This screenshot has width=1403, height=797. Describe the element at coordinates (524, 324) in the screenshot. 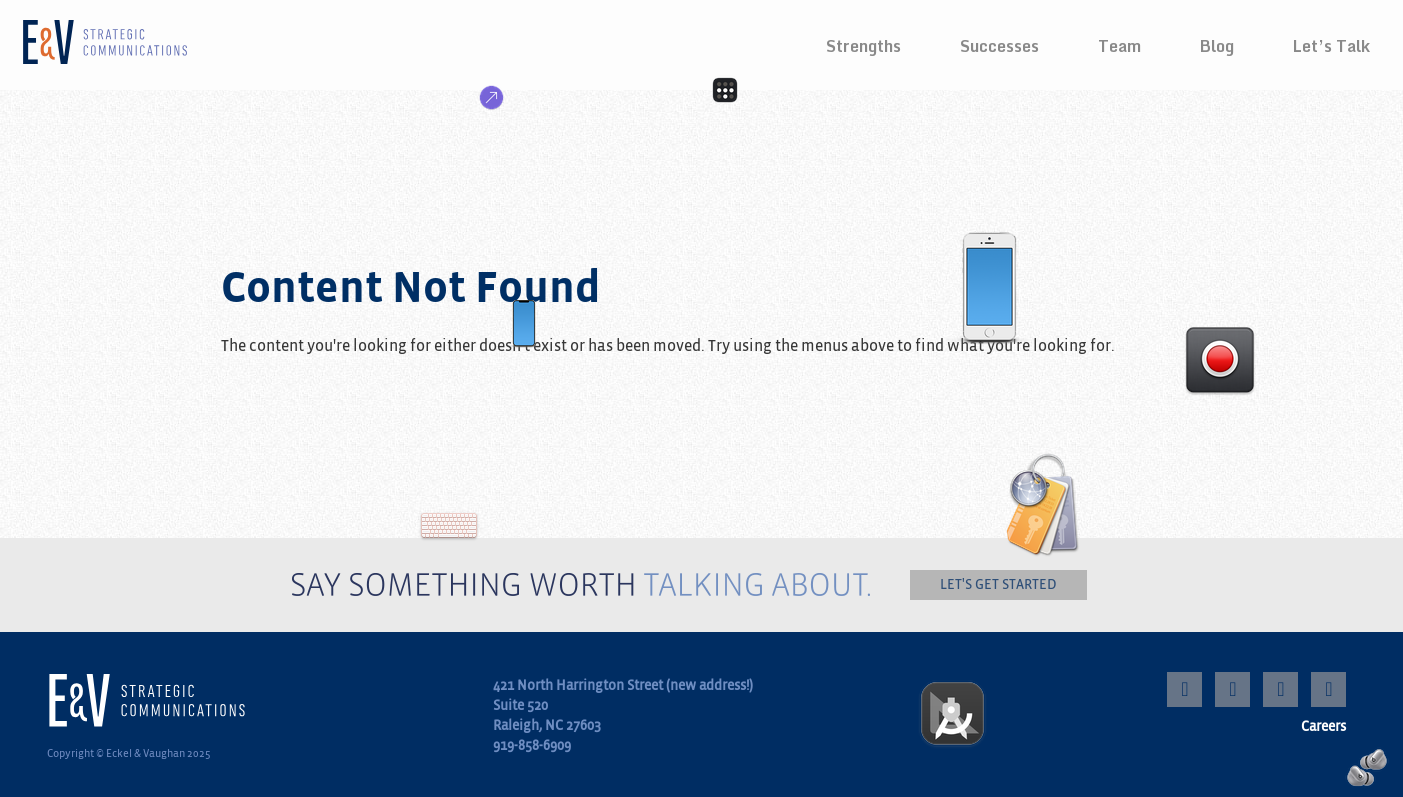

I see `iPhone 12 Pro Max device identifier in system settings` at that location.